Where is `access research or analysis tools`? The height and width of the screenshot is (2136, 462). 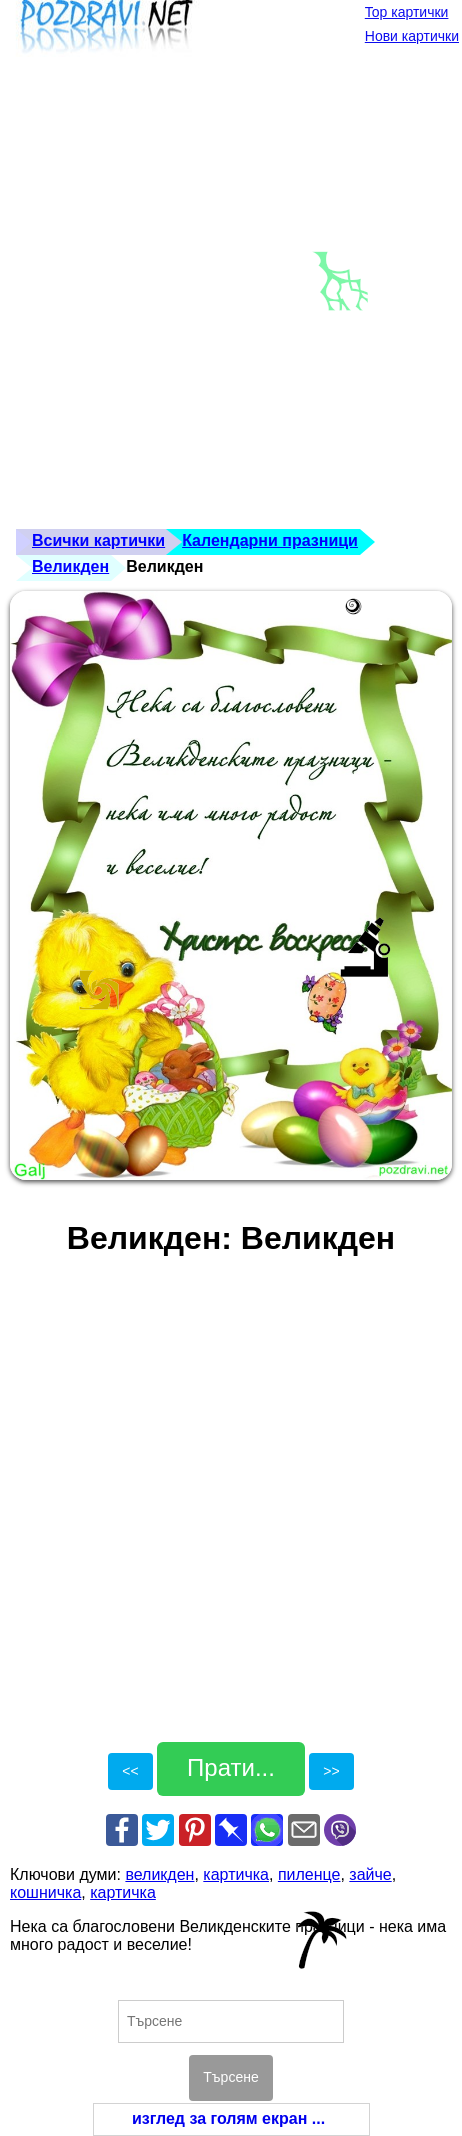 access research or analysis tools is located at coordinates (365, 946).